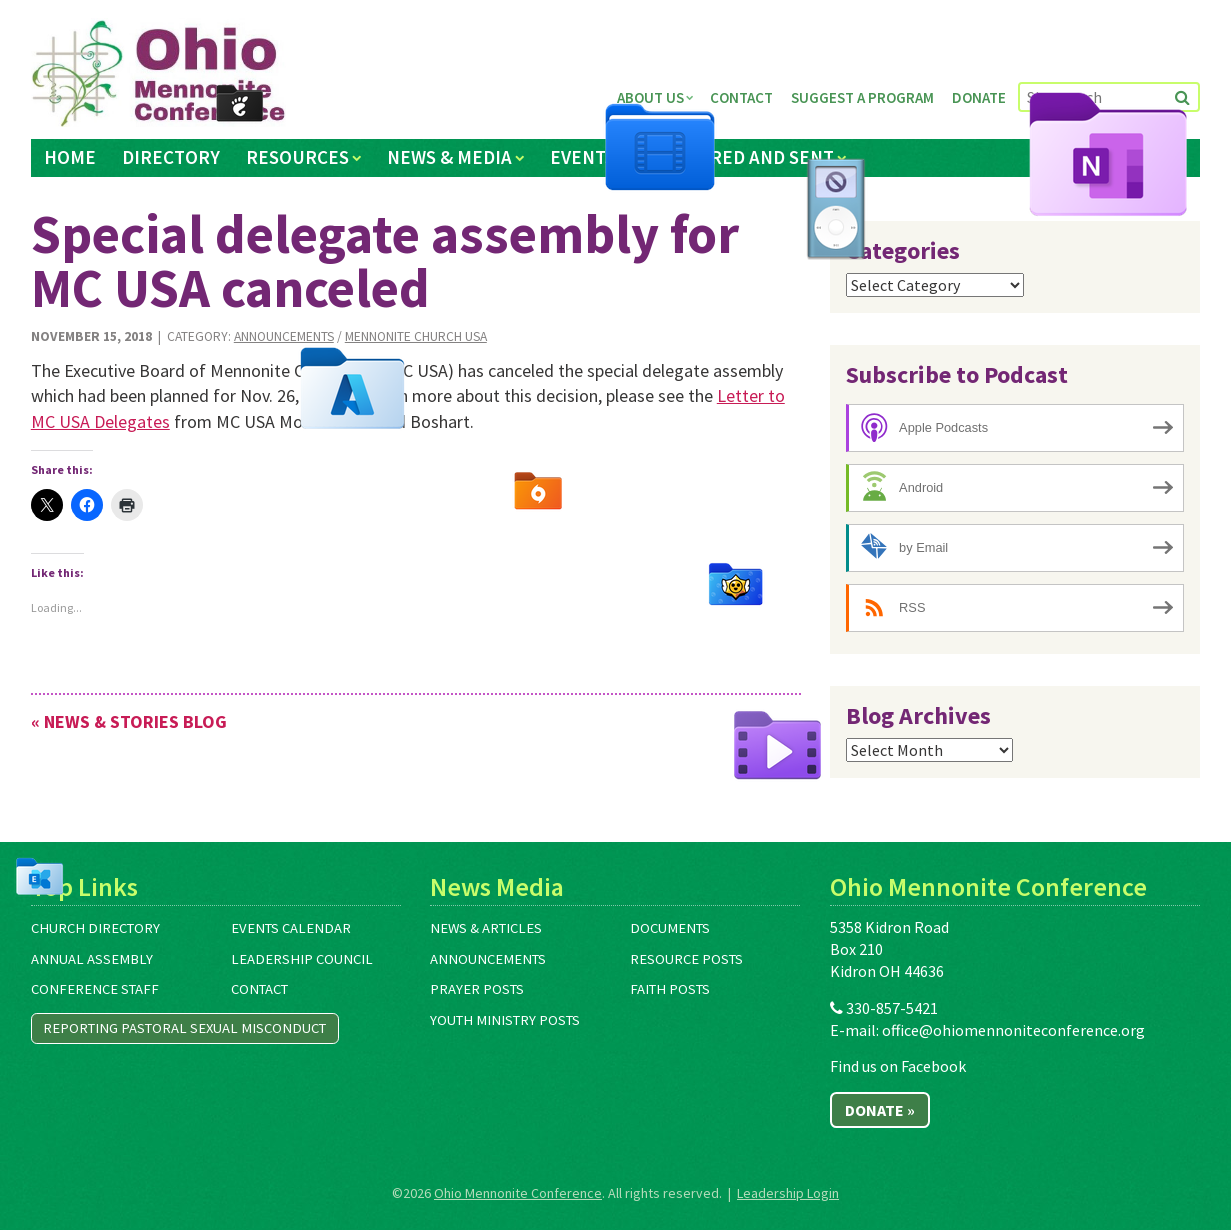 The image size is (1231, 1230). Describe the element at coordinates (777, 747) in the screenshot. I see `open your videos folder` at that location.